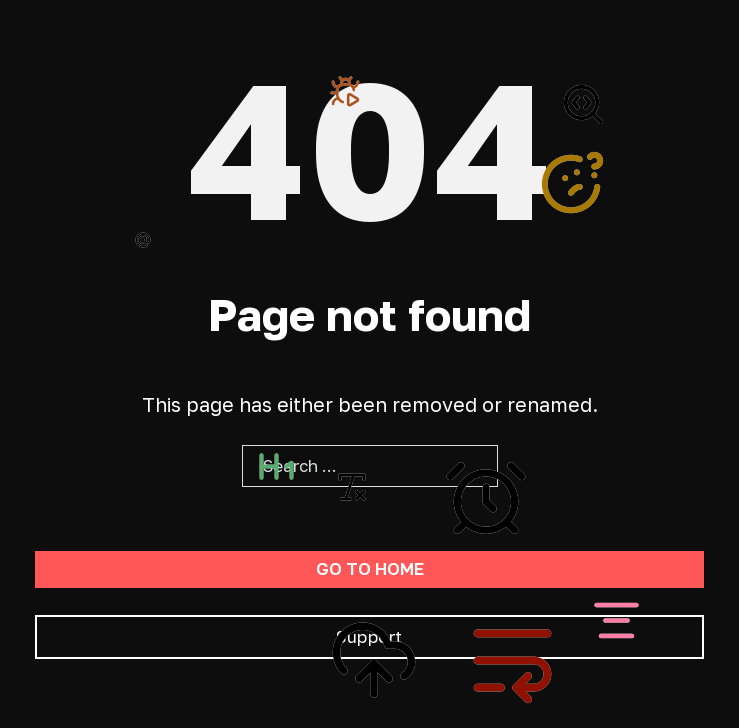 This screenshot has width=739, height=728. Describe the element at coordinates (512, 660) in the screenshot. I see `toggle text wrapping in a document or code editor` at that location.